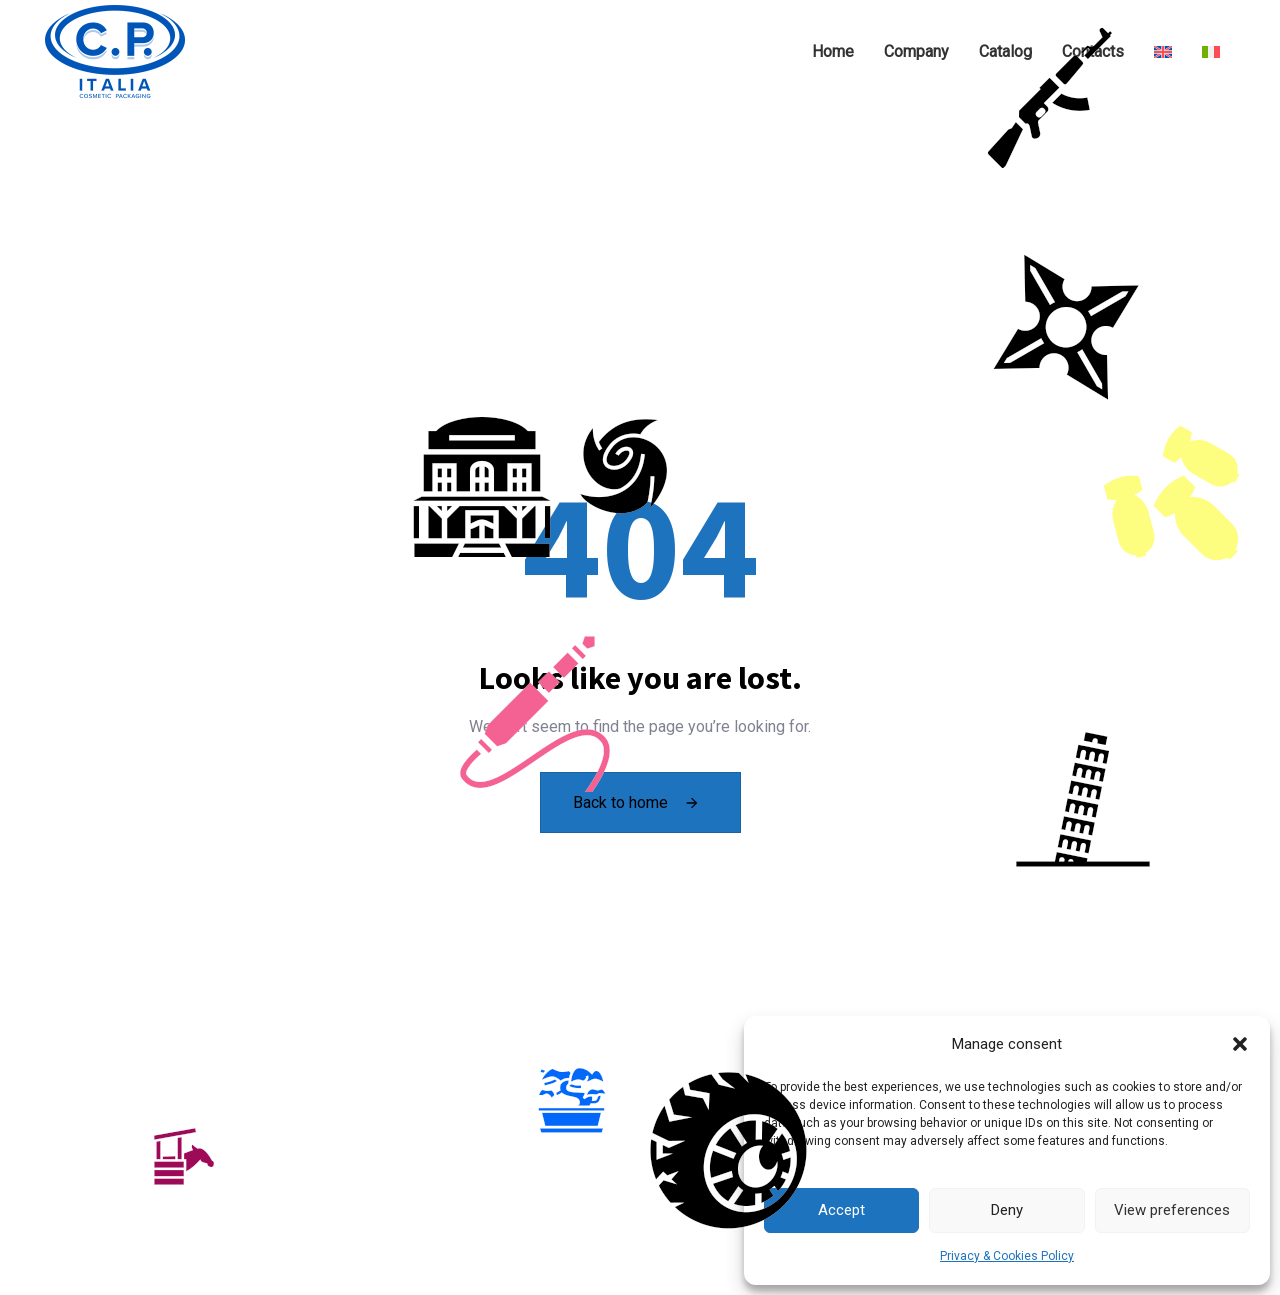  What do you see at coordinates (728, 1151) in the screenshot?
I see `view or toggle visibility settings` at bounding box center [728, 1151].